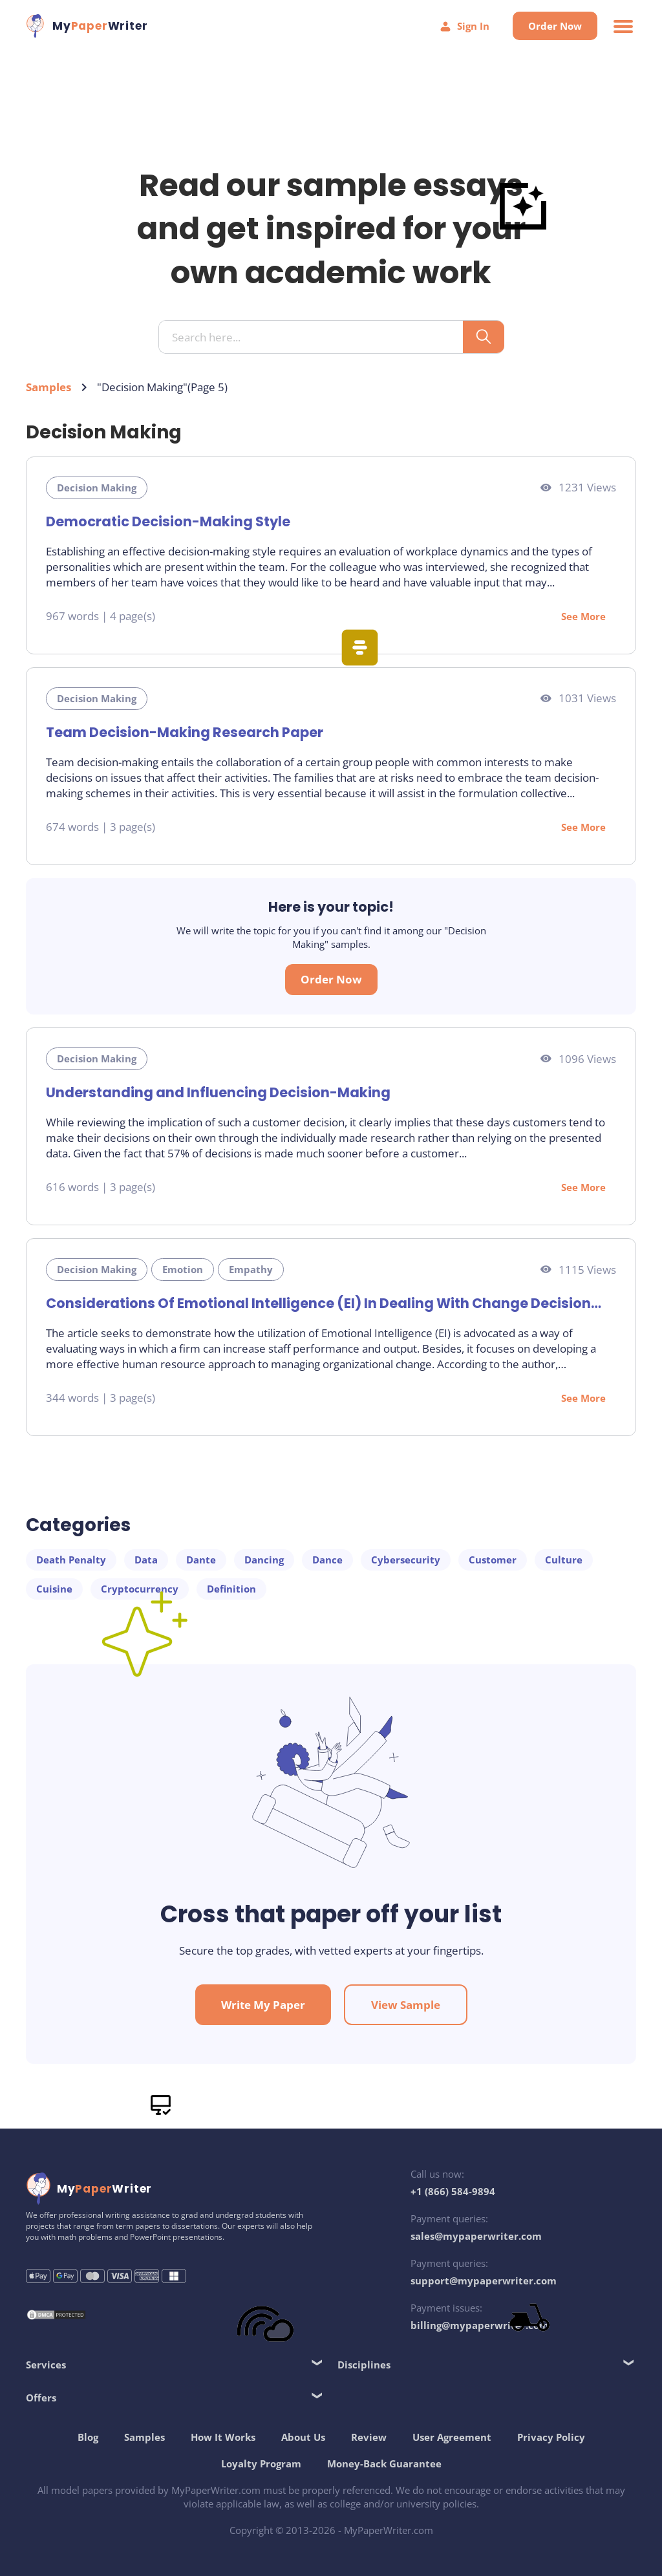 This screenshot has height=2576, width=662. Describe the element at coordinates (143, 1635) in the screenshot. I see `indicates AI-generated or enhanced content` at that location.